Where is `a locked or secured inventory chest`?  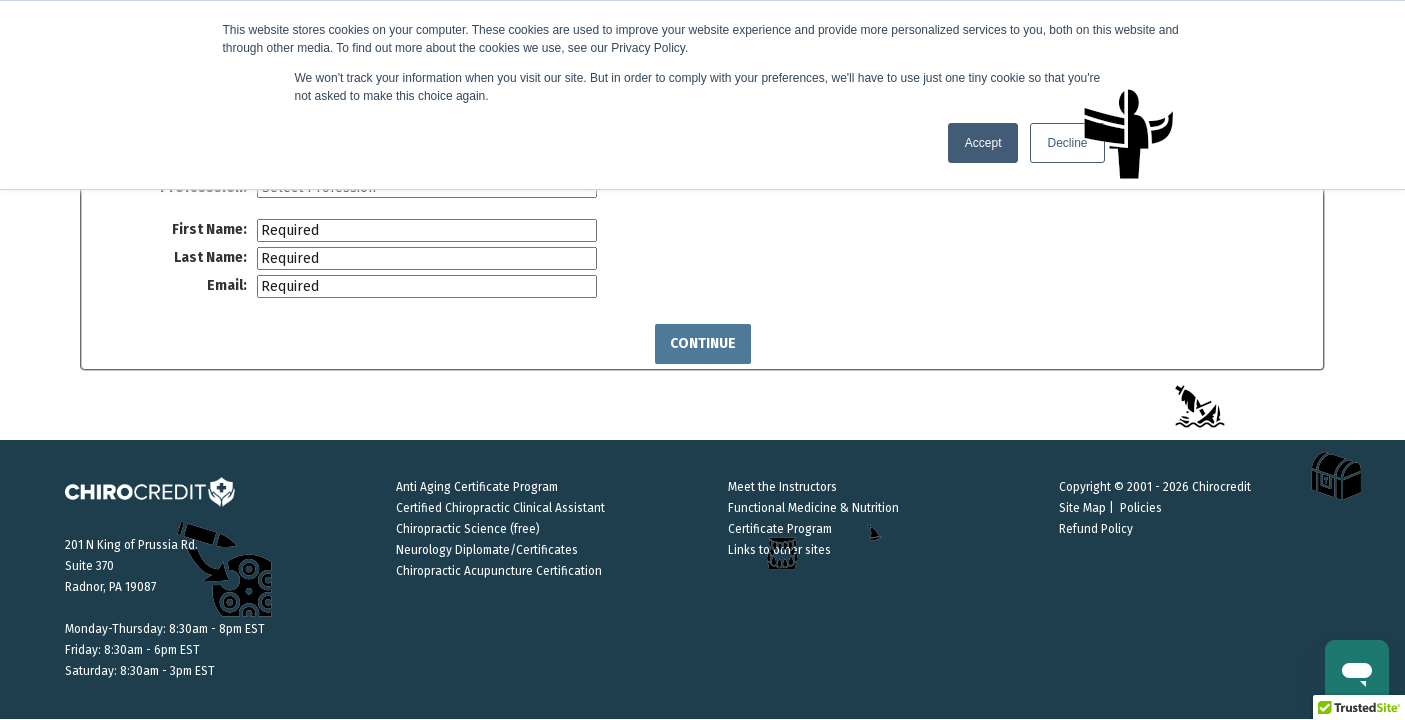
a locked or secured inventory chest is located at coordinates (1336, 476).